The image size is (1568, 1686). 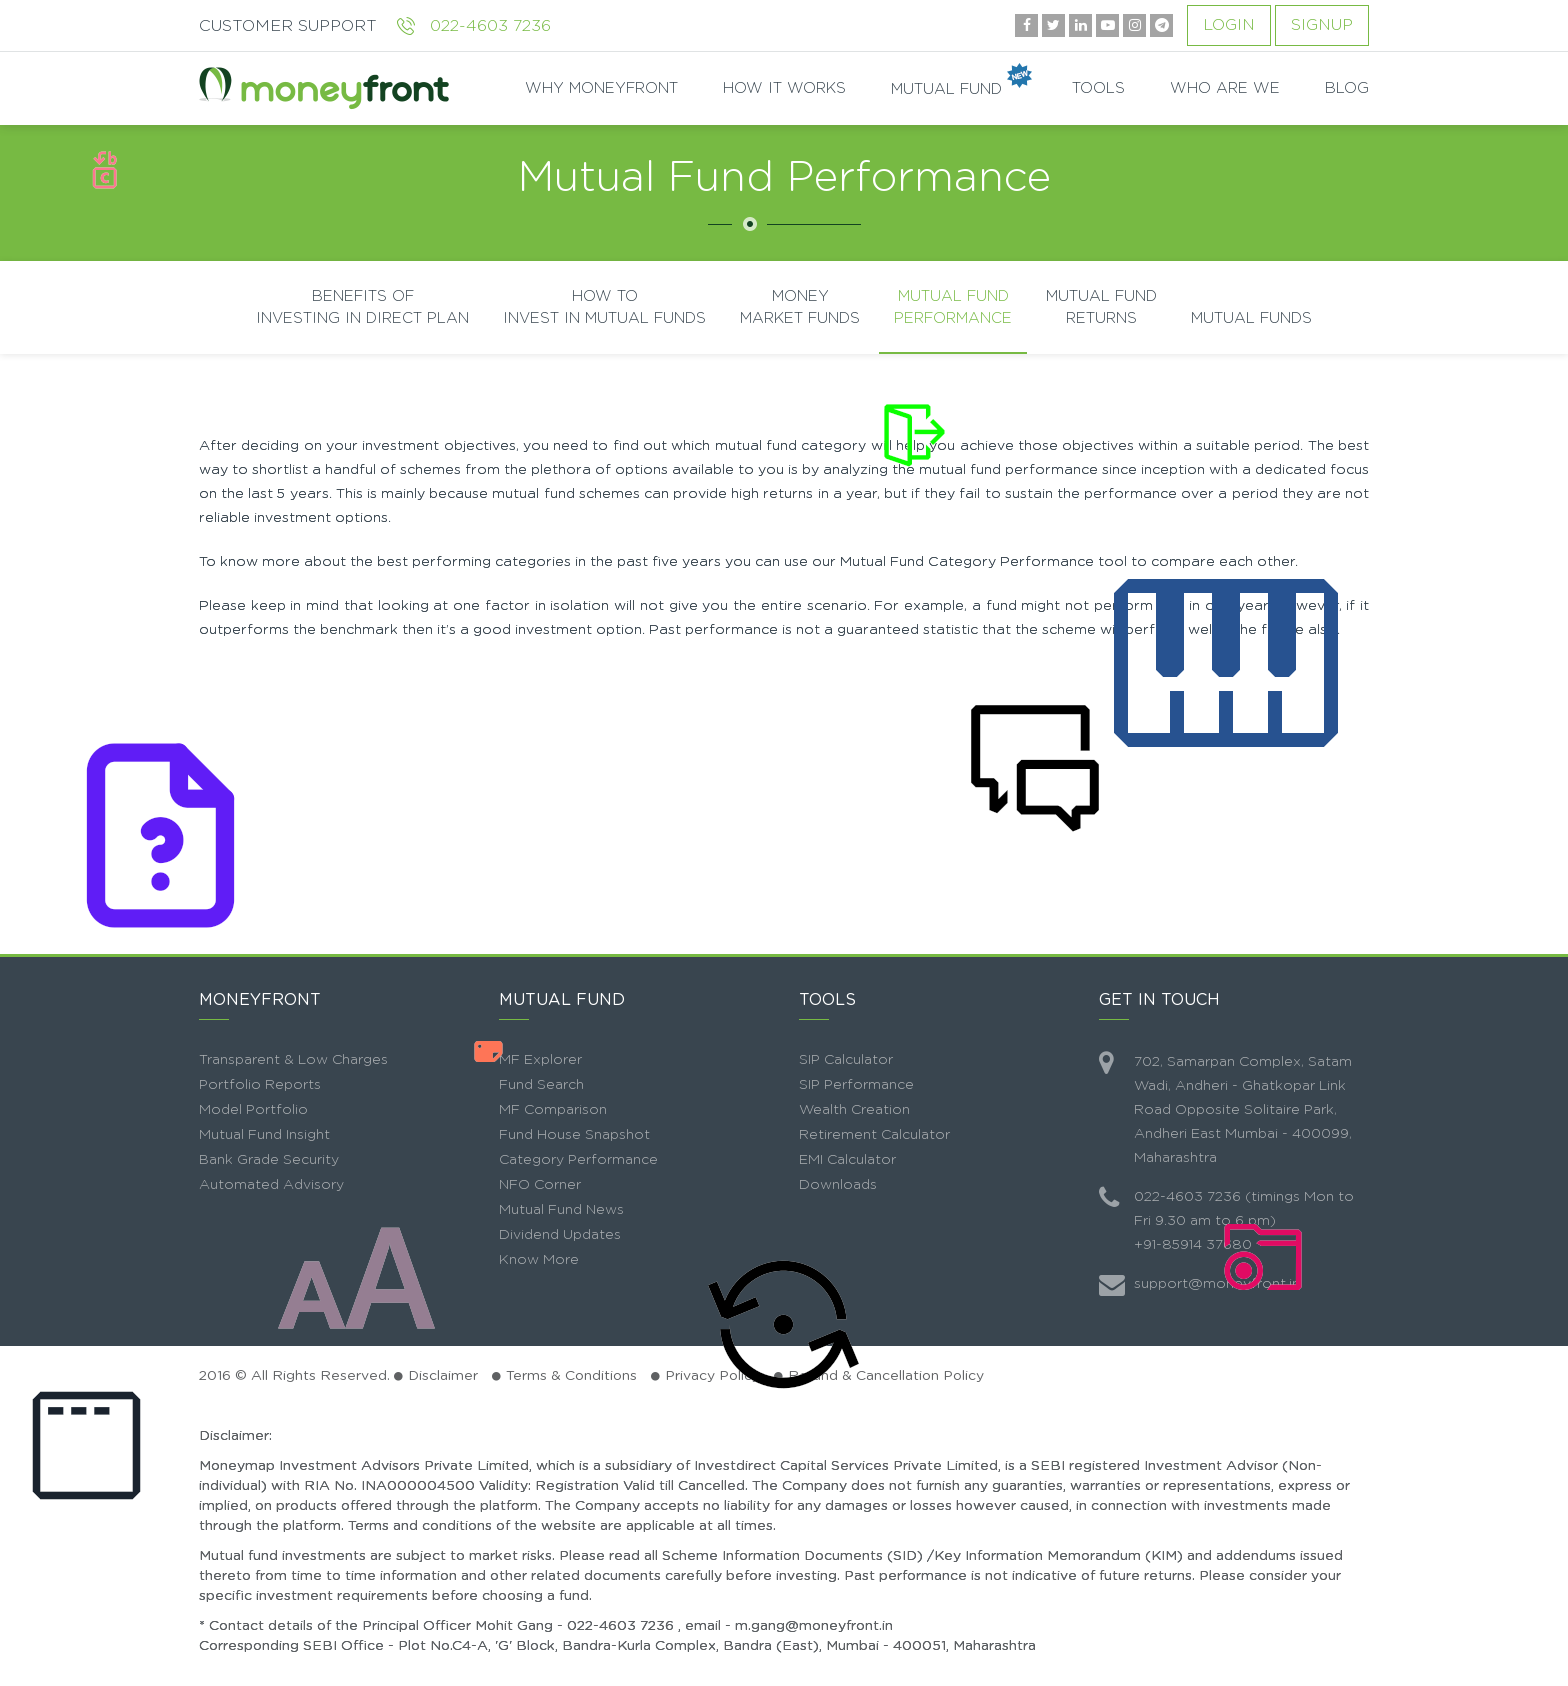 What do you see at coordinates (912, 432) in the screenshot?
I see `sign out of your account` at bounding box center [912, 432].